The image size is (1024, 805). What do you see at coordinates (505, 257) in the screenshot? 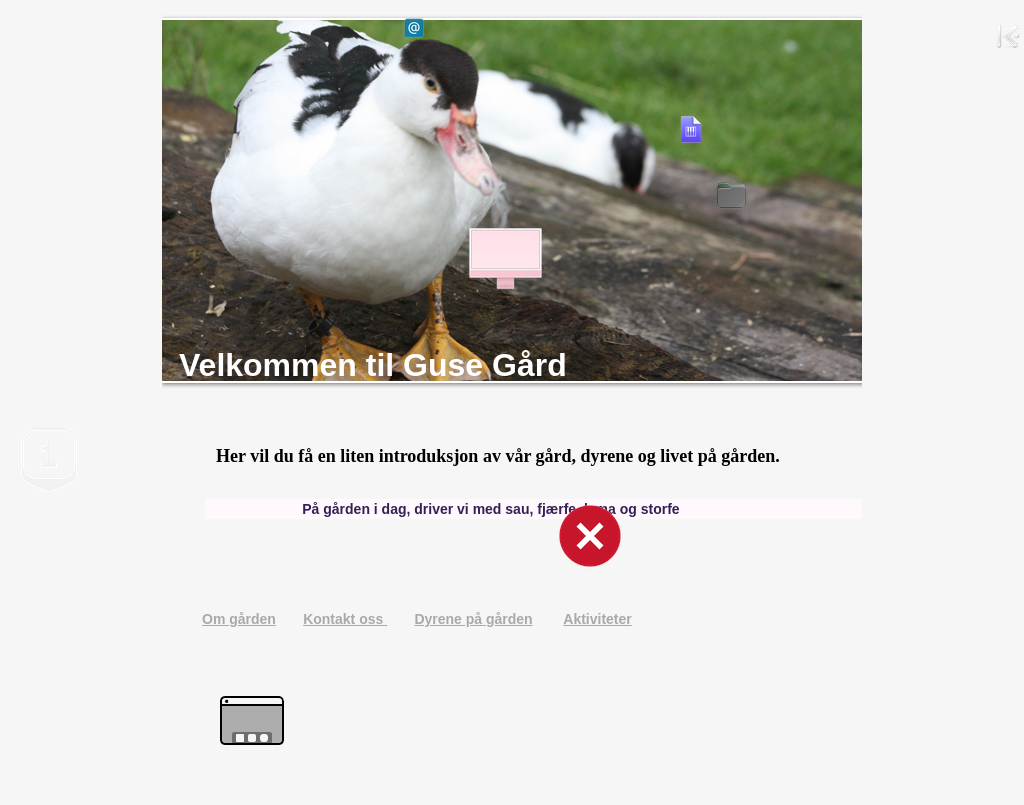
I see `indicates this mac in system preferences or finder` at bounding box center [505, 257].